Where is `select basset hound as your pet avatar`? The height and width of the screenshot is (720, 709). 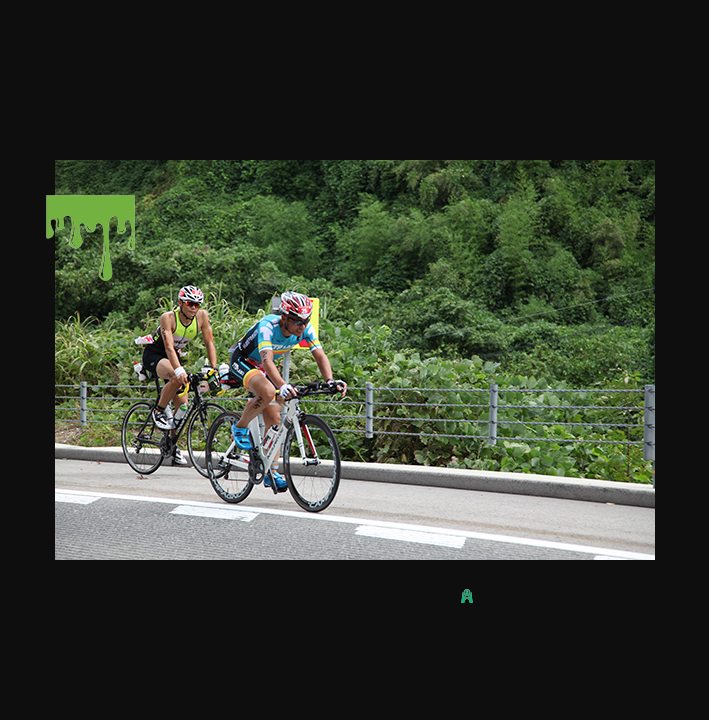 select basset hound as your pet avatar is located at coordinates (467, 596).